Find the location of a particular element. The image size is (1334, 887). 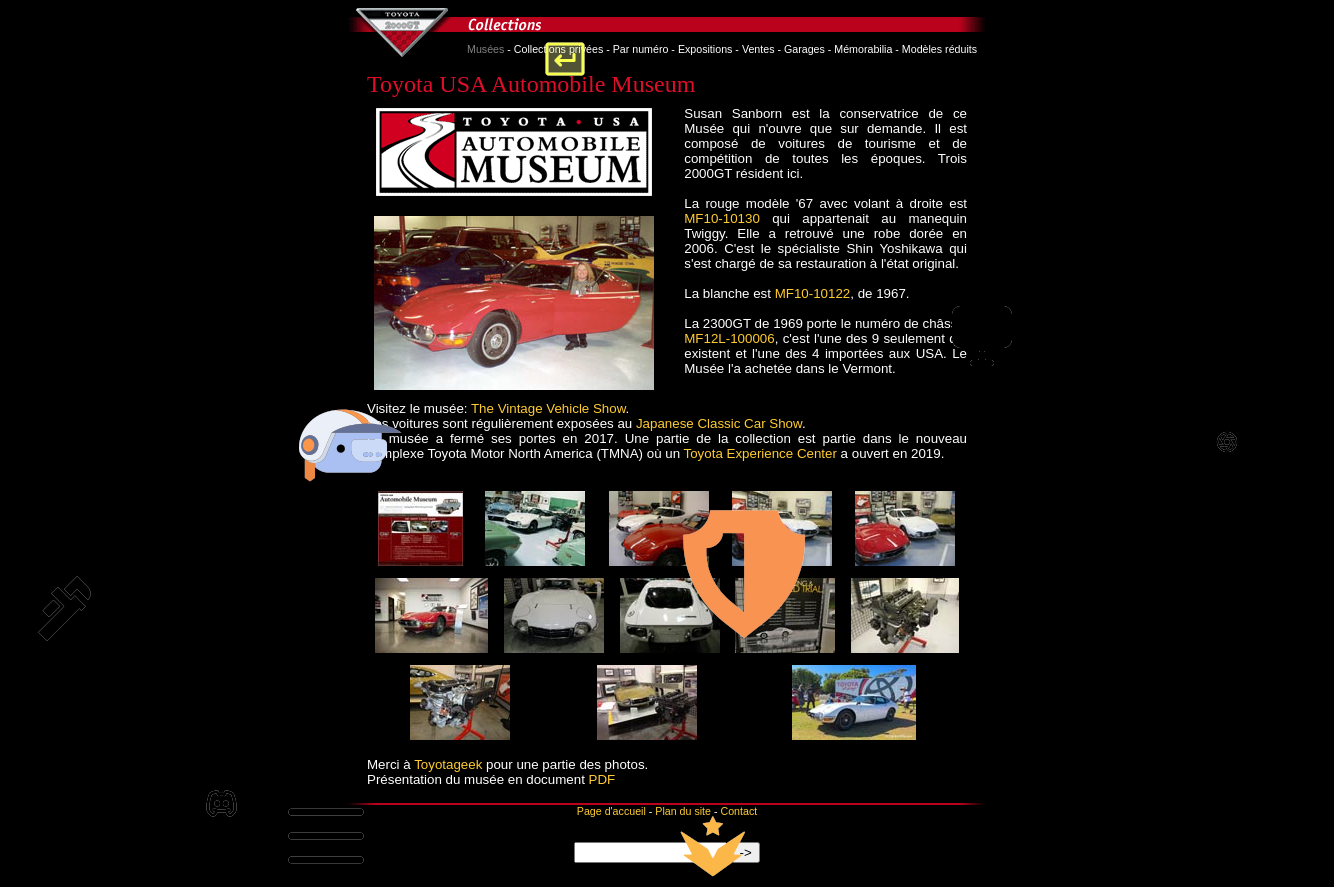

discord early supporter badge is located at coordinates (350, 445).